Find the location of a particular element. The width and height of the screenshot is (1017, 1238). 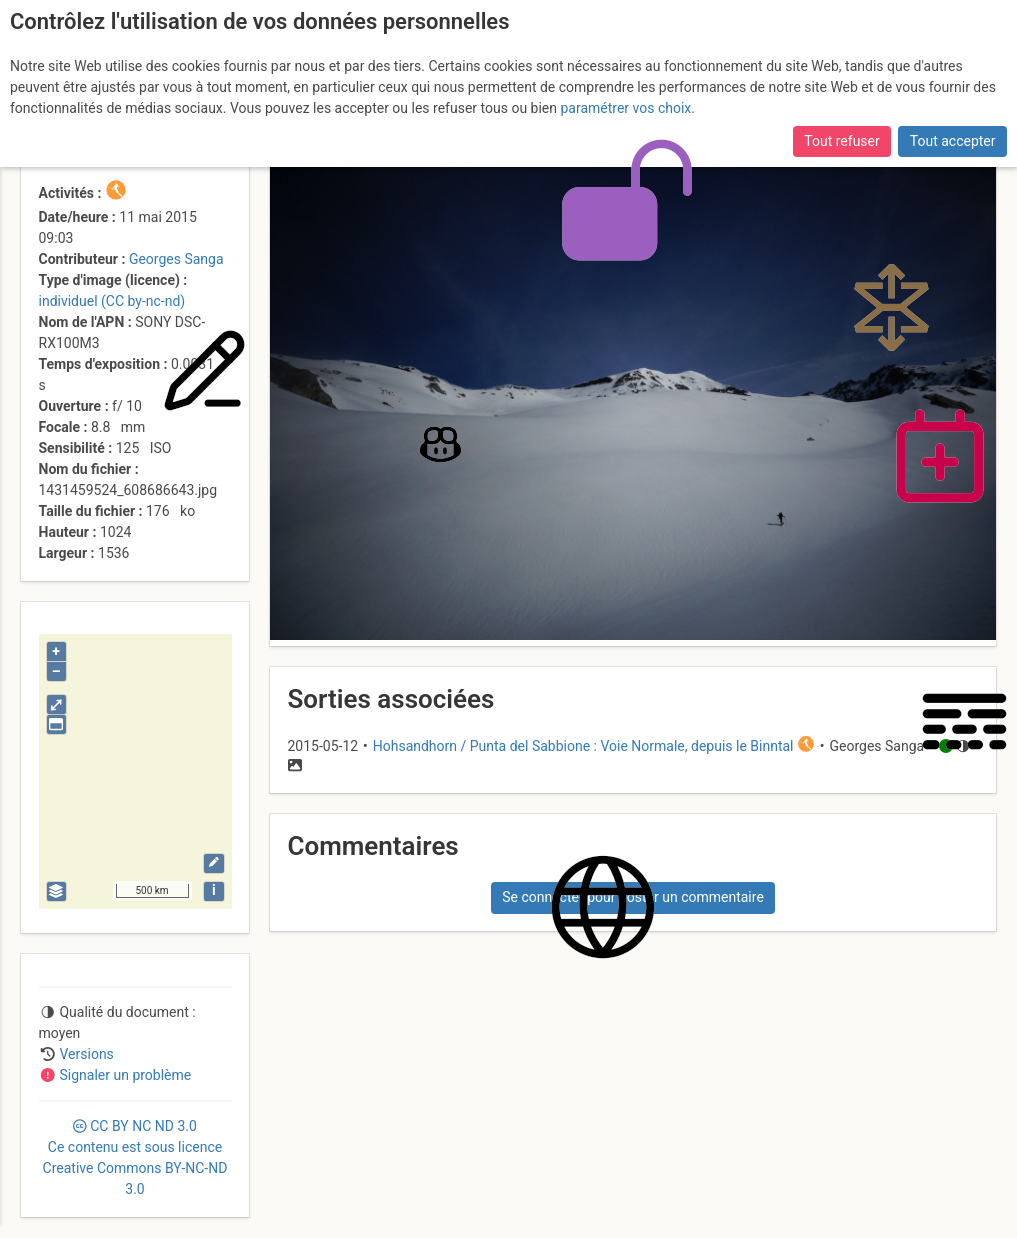

unlocked or unsecured state is located at coordinates (627, 200).